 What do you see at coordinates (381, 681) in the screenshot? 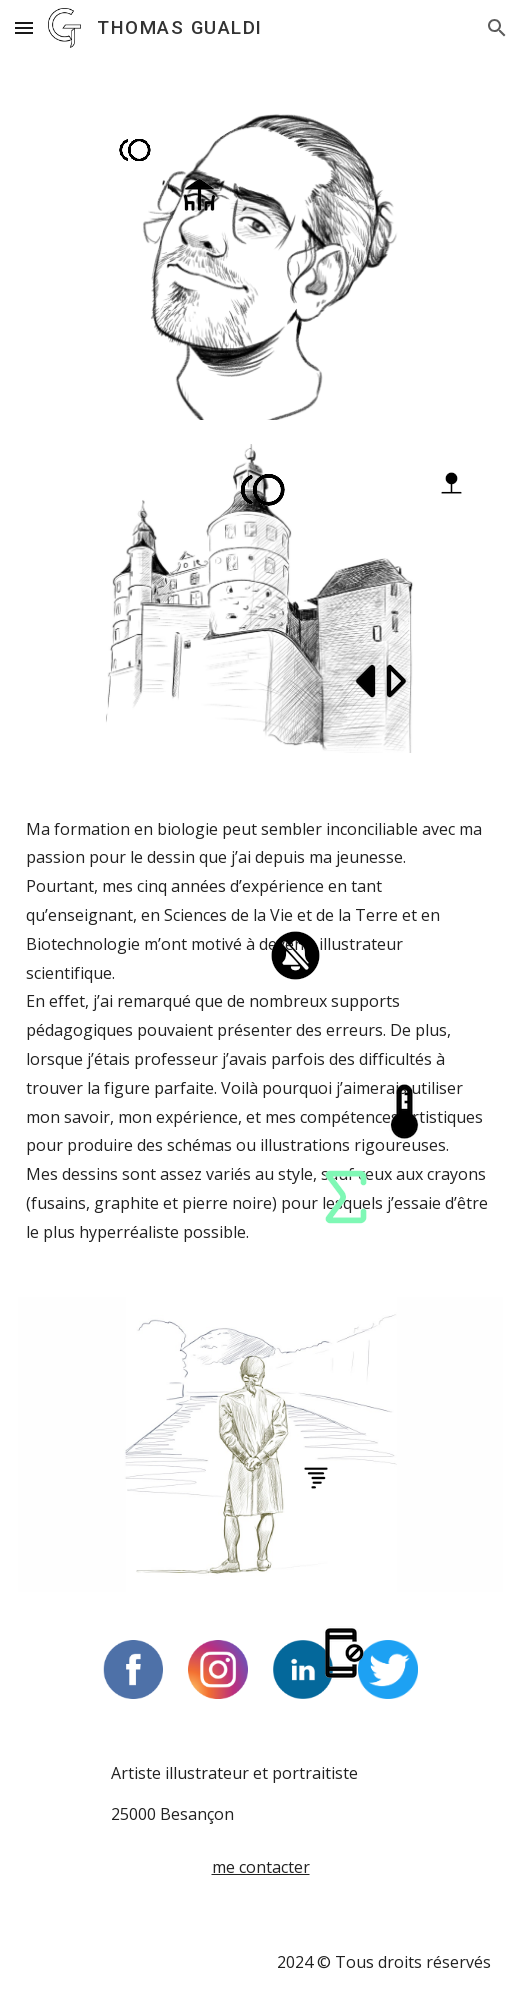
I see `switch to the right panel or view` at bounding box center [381, 681].